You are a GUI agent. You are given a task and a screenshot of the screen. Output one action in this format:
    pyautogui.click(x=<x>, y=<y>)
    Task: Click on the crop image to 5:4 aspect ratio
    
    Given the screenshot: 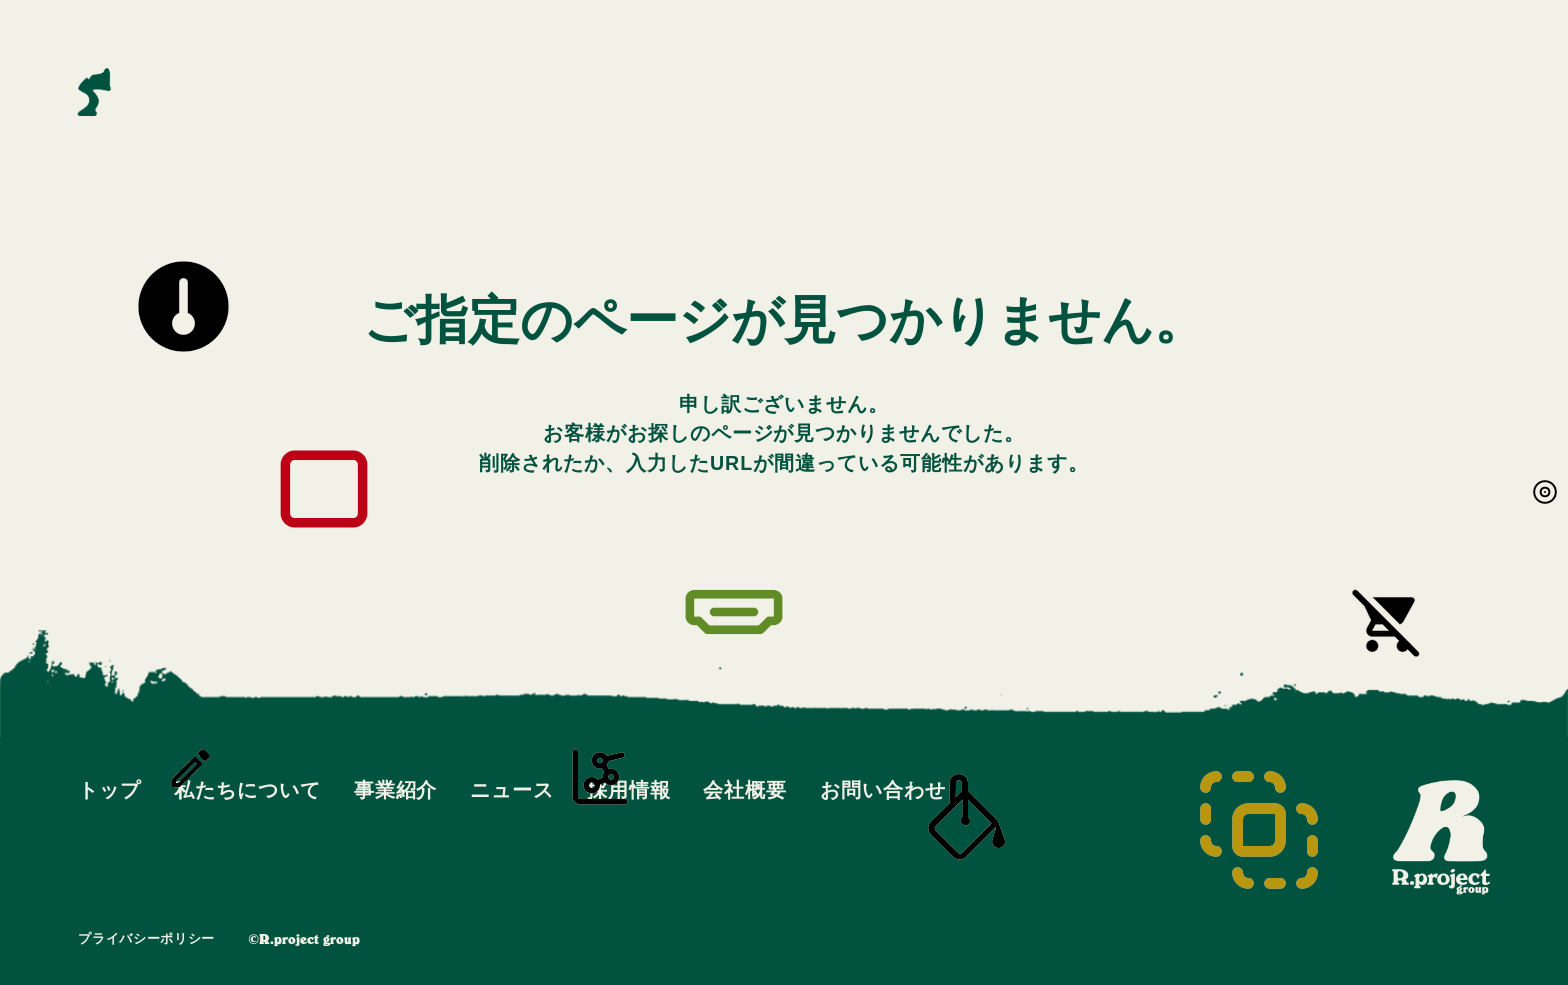 What is the action you would take?
    pyautogui.click(x=324, y=489)
    